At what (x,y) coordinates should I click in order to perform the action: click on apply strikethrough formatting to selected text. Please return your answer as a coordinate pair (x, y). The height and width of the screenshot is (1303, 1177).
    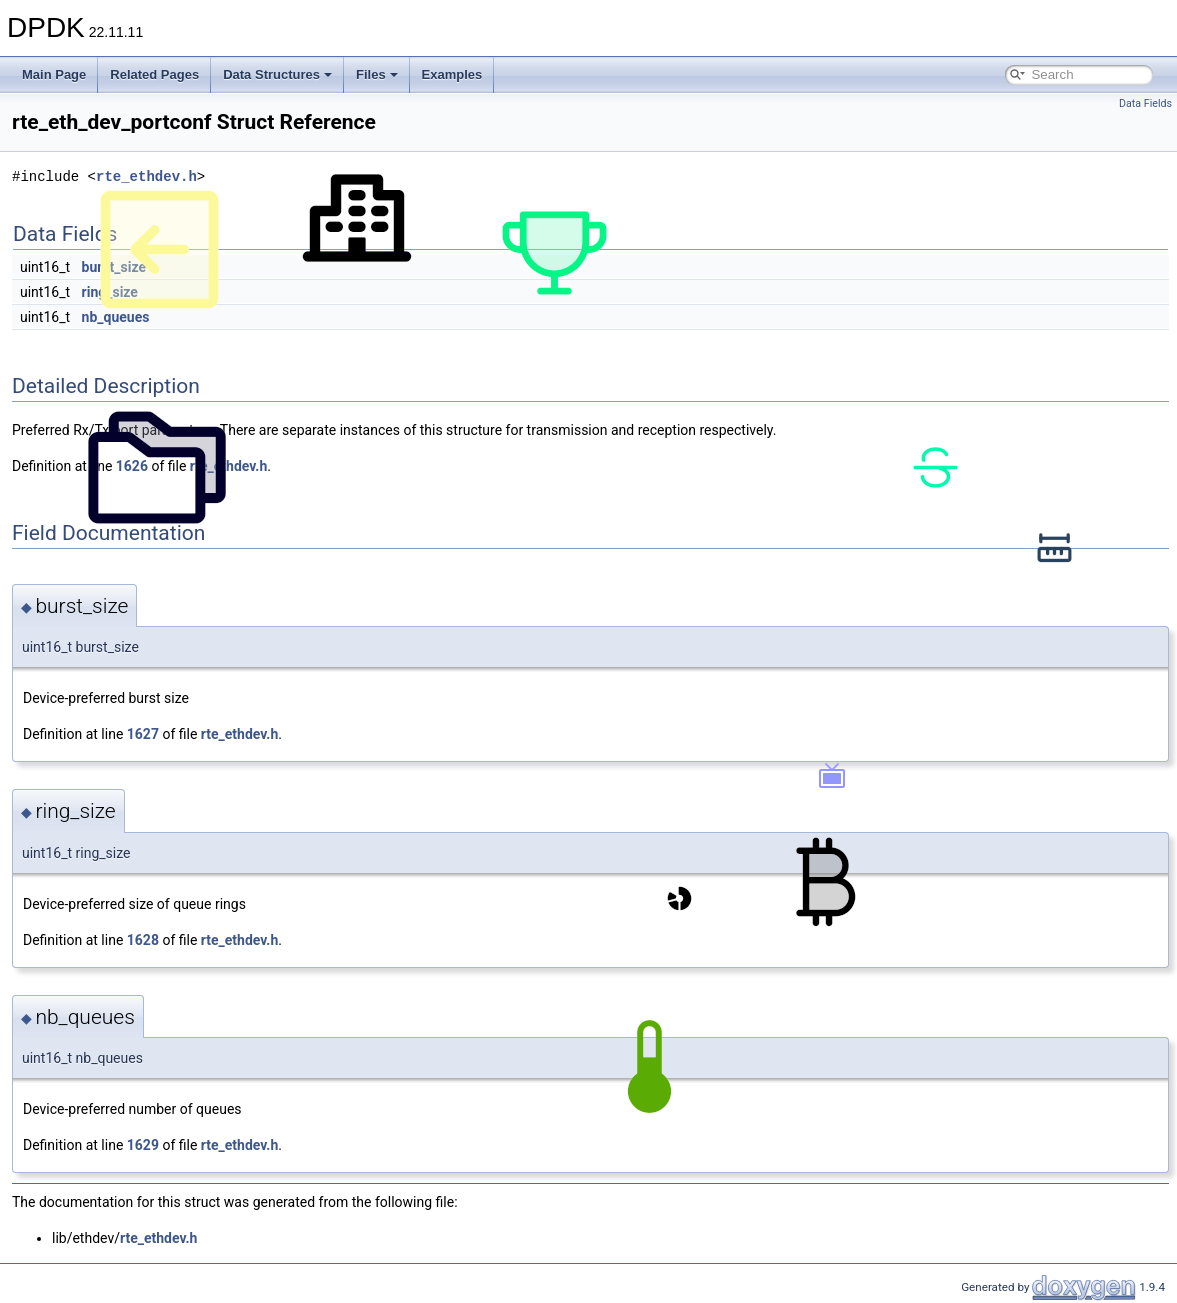
    Looking at the image, I should click on (935, 467).